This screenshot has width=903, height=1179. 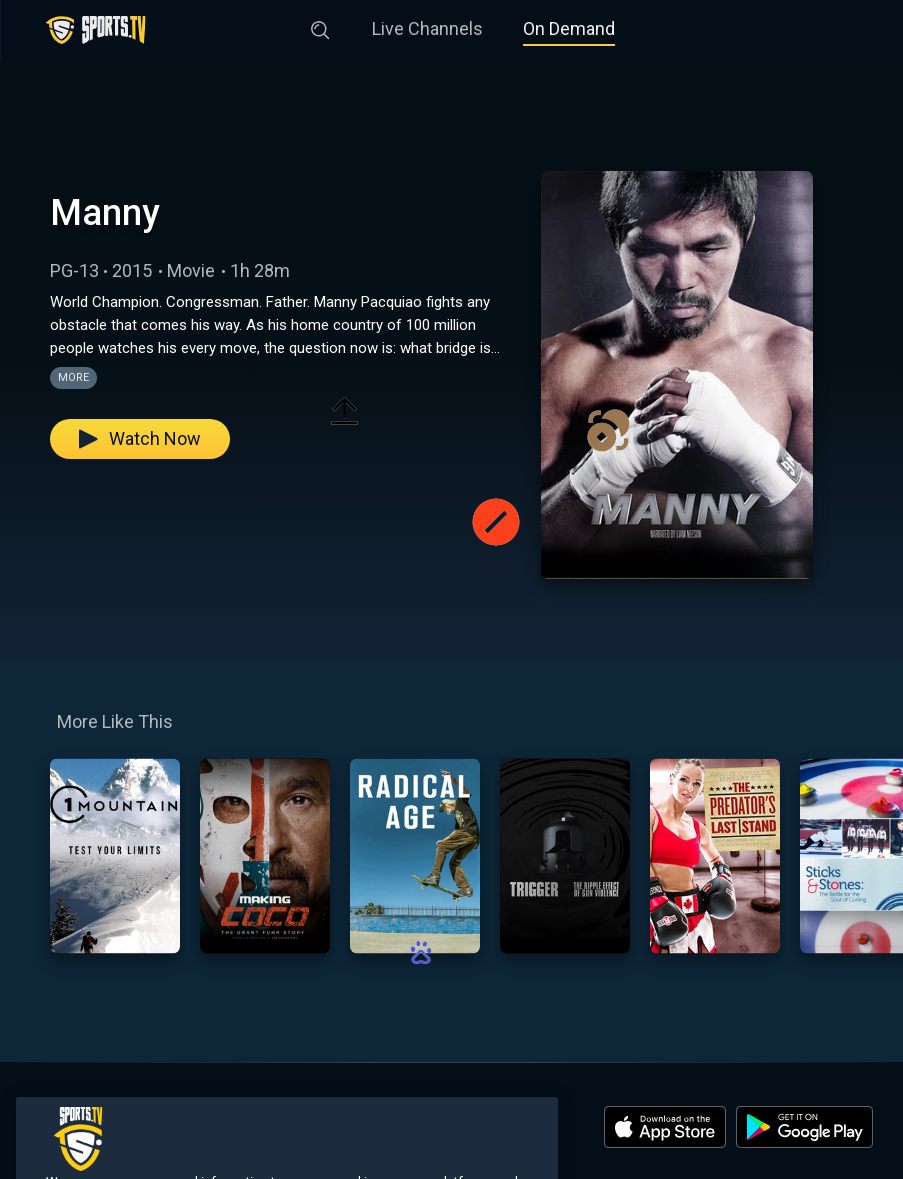 I want to click on indicates a blocked or prohibited action, so click(x=496, y=522).